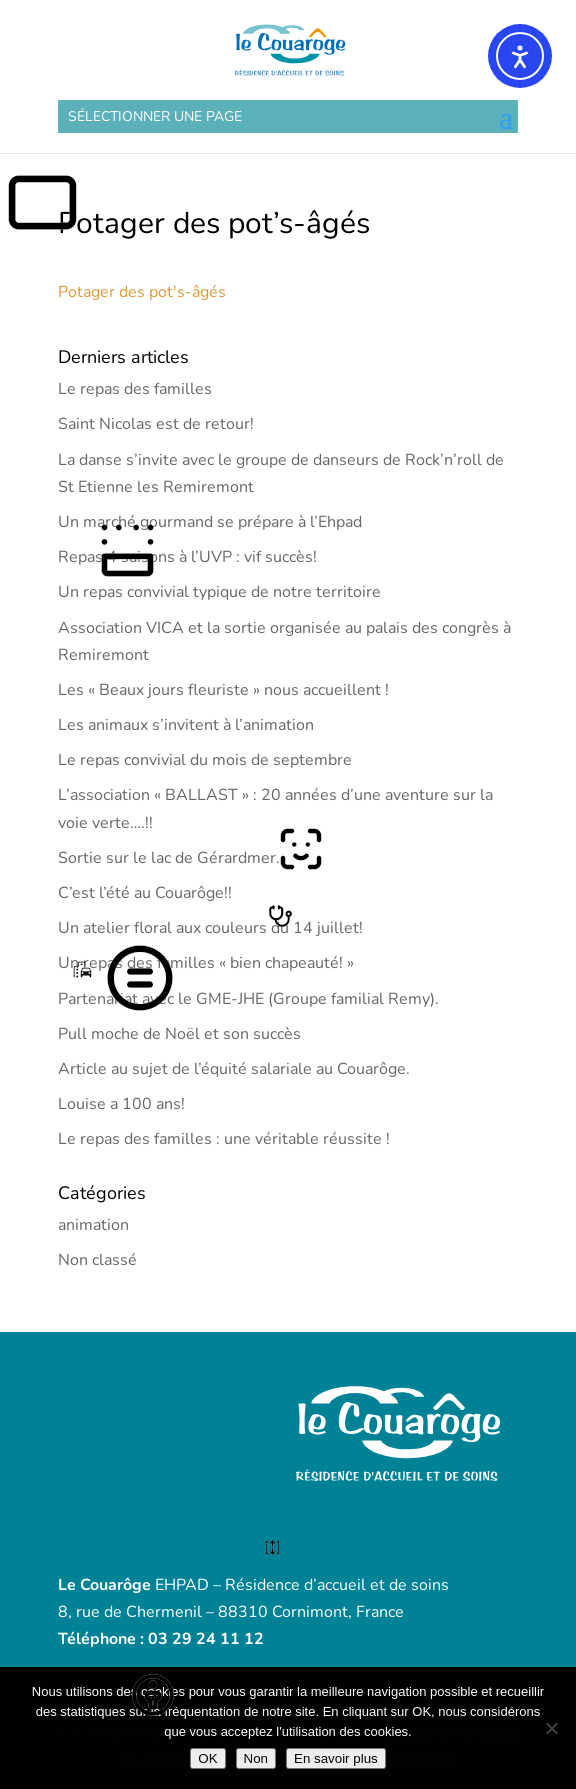  What do you see at coordinates (42, 202) in the screenshot?
I see `select or define a rectangular area` at bounding box center [42, 202].